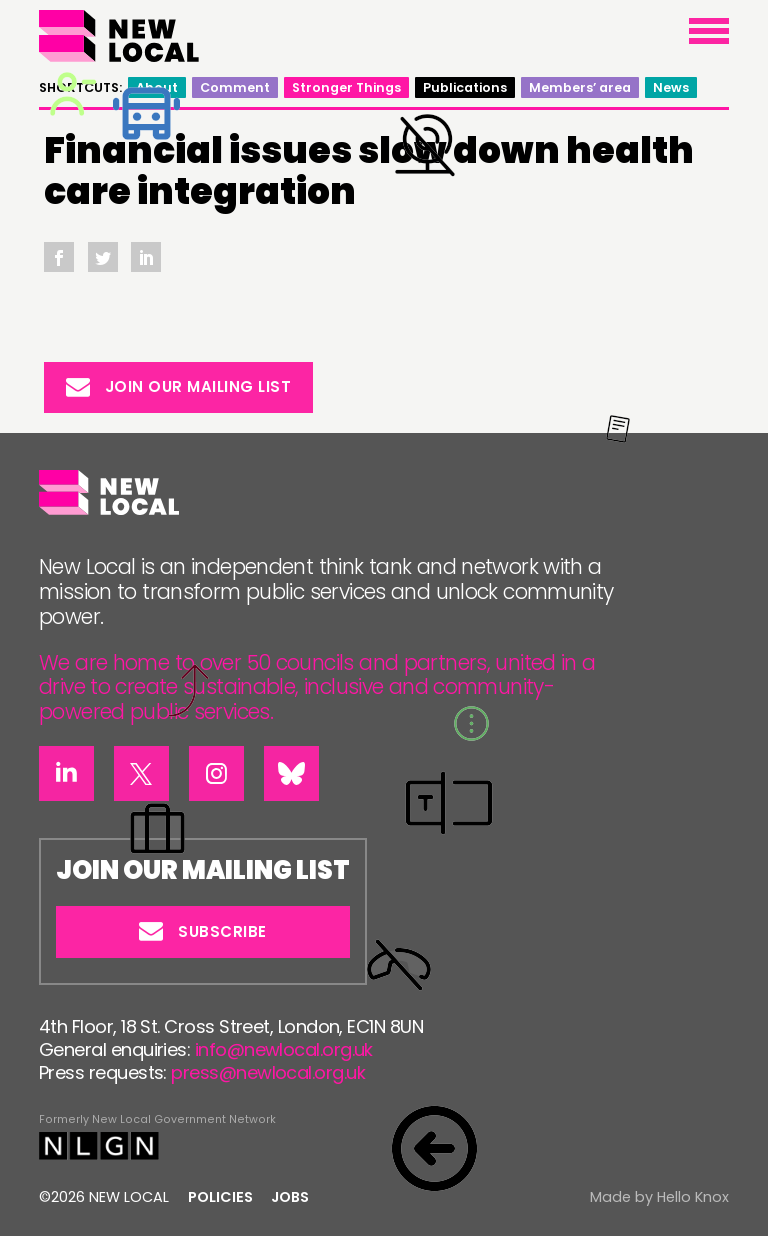 This screenshot has width=768, height=1236. Describe the element at coordinates (434, 1148) in the screenshot. I see `go back to the previous screen` at that location.